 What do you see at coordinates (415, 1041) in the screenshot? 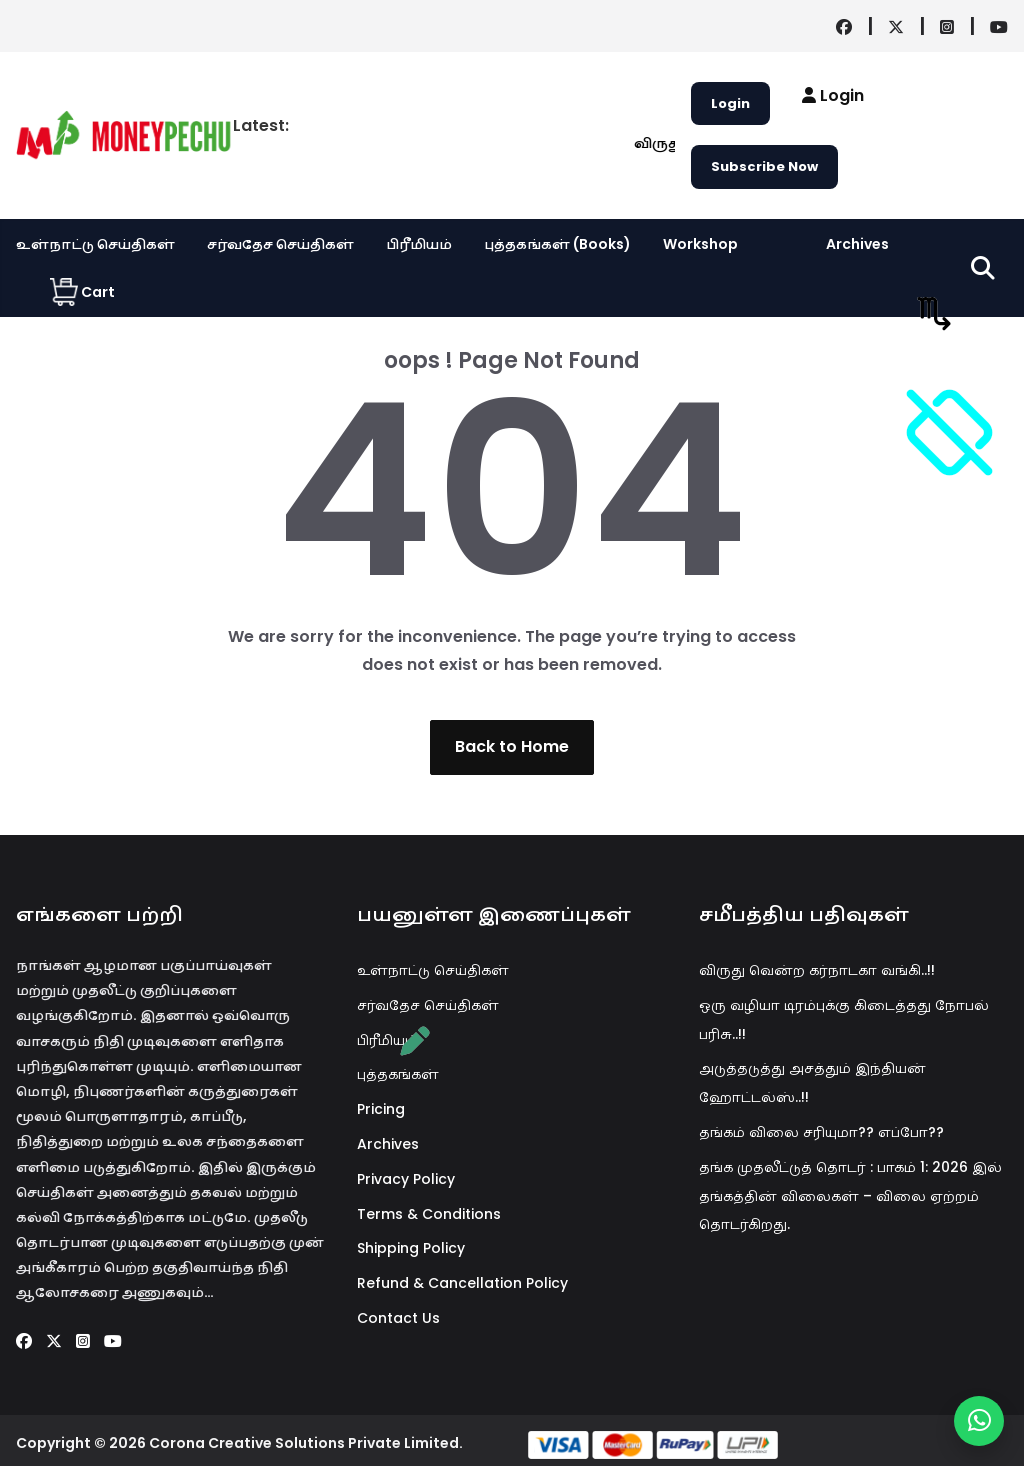
I see `edit or modify content` at bounding box center [415, 1041].